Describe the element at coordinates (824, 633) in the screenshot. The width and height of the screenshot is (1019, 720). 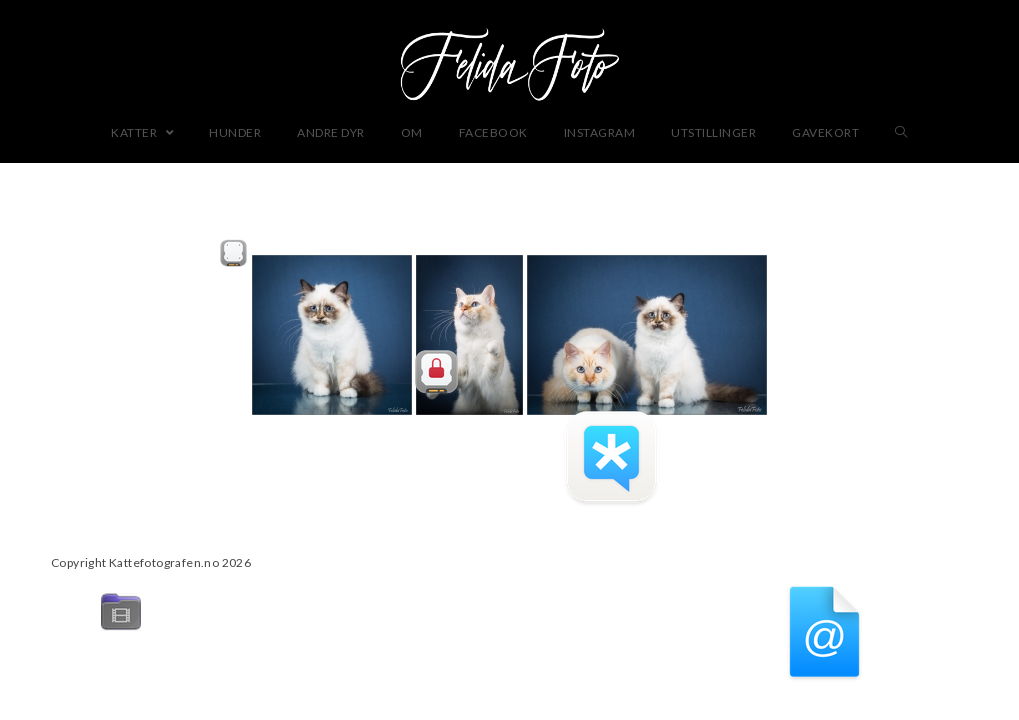
I see `address book or contacts file` at that location.